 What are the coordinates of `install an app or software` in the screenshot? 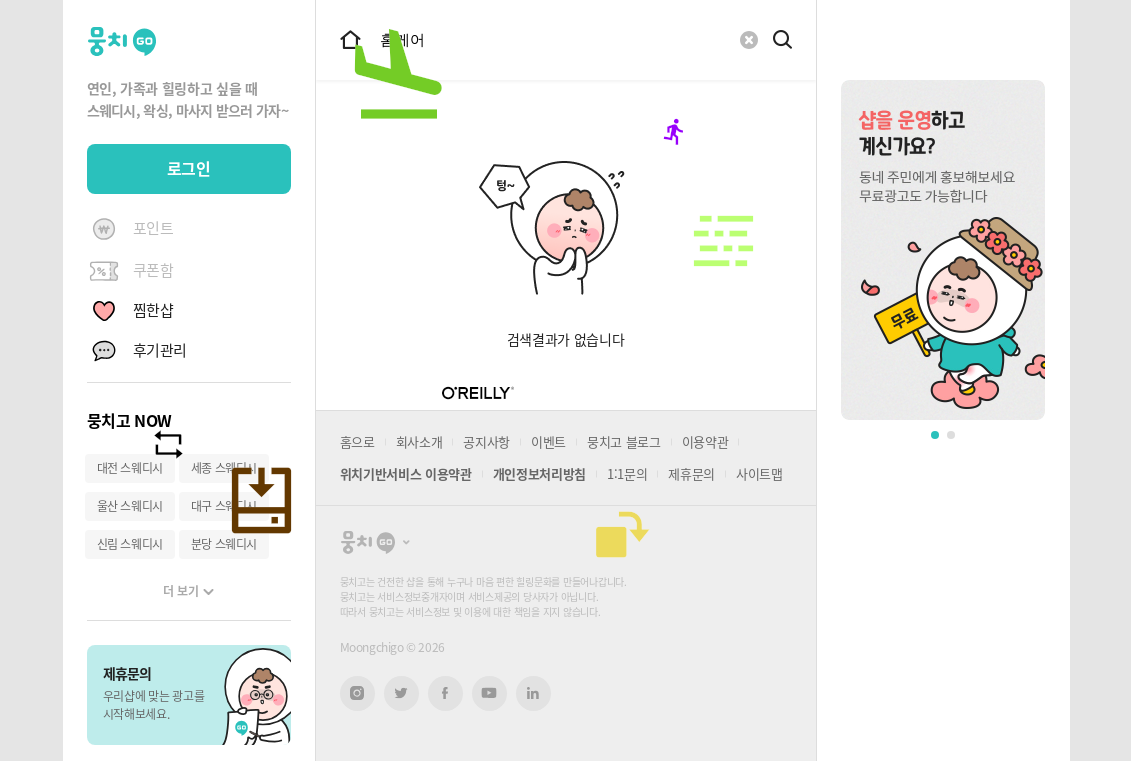 It's located at (261, 500).